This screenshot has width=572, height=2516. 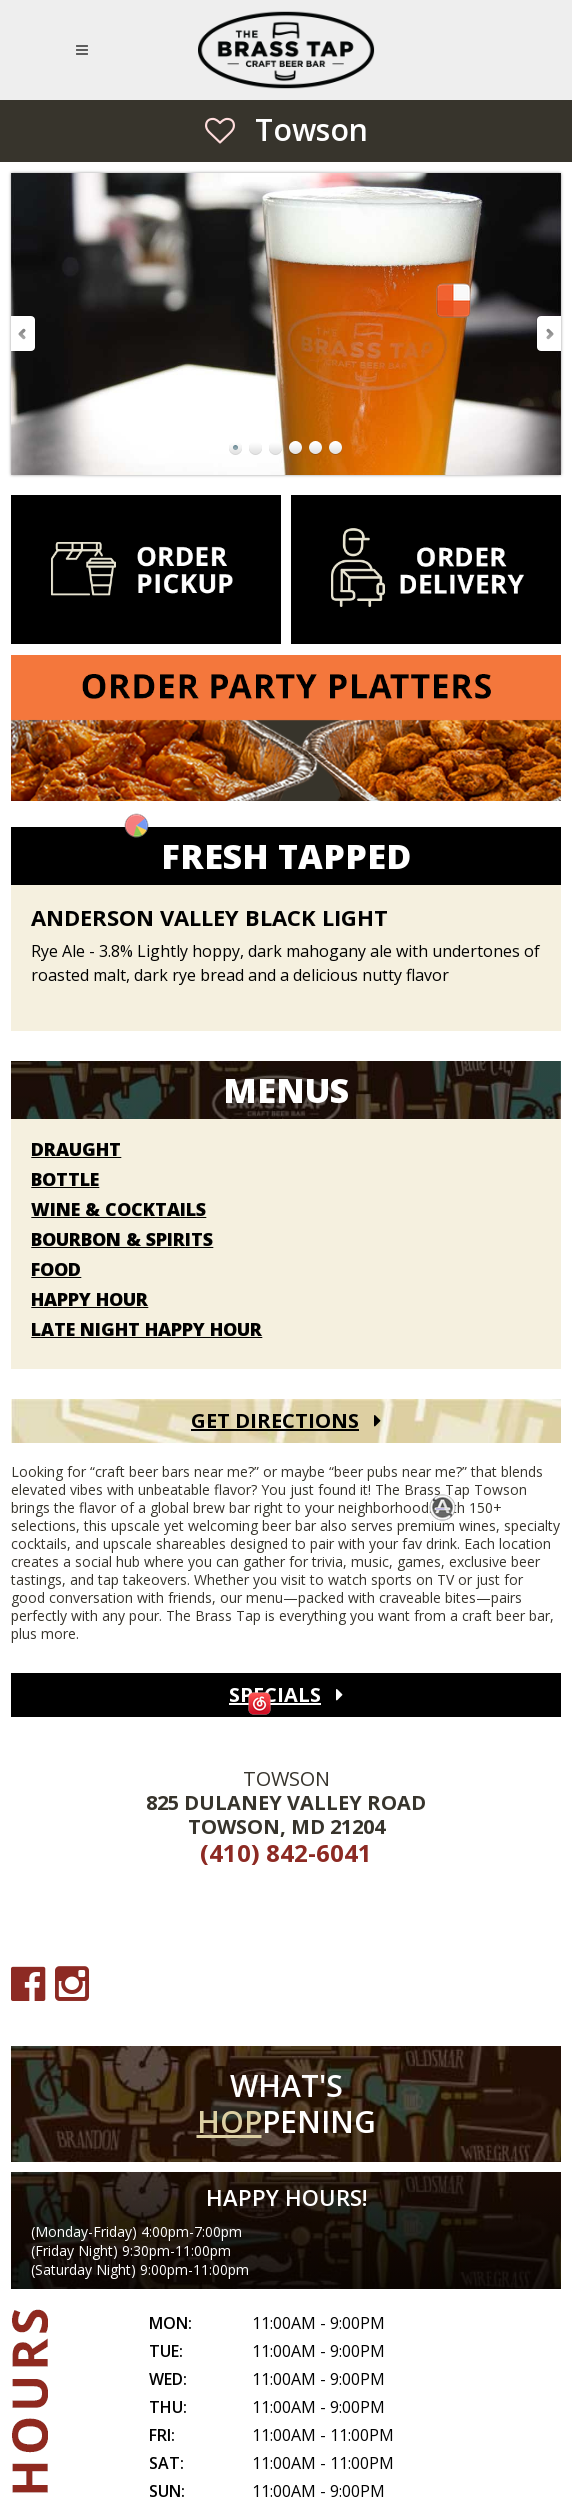 What do you see at coordinates (259, 1703) in the screenshot?
I see `open netease cloud music app` at bounding box center [259, 1703].